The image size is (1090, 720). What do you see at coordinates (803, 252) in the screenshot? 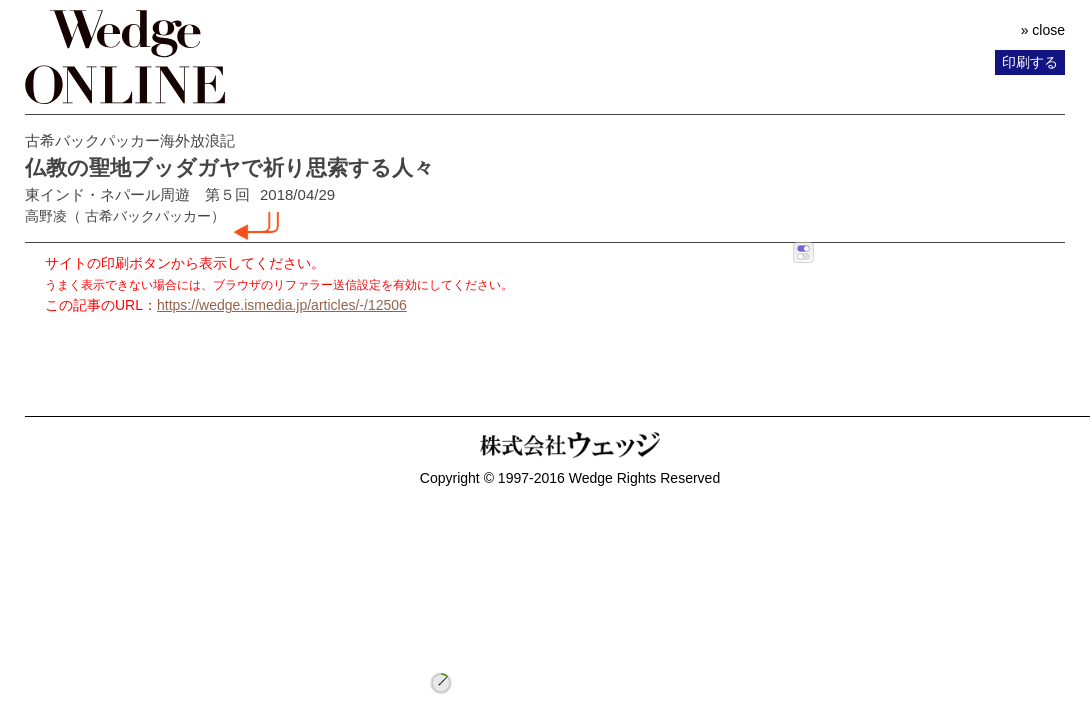
I see `open desktop preferences or settings` at bounding box center [803, 252].